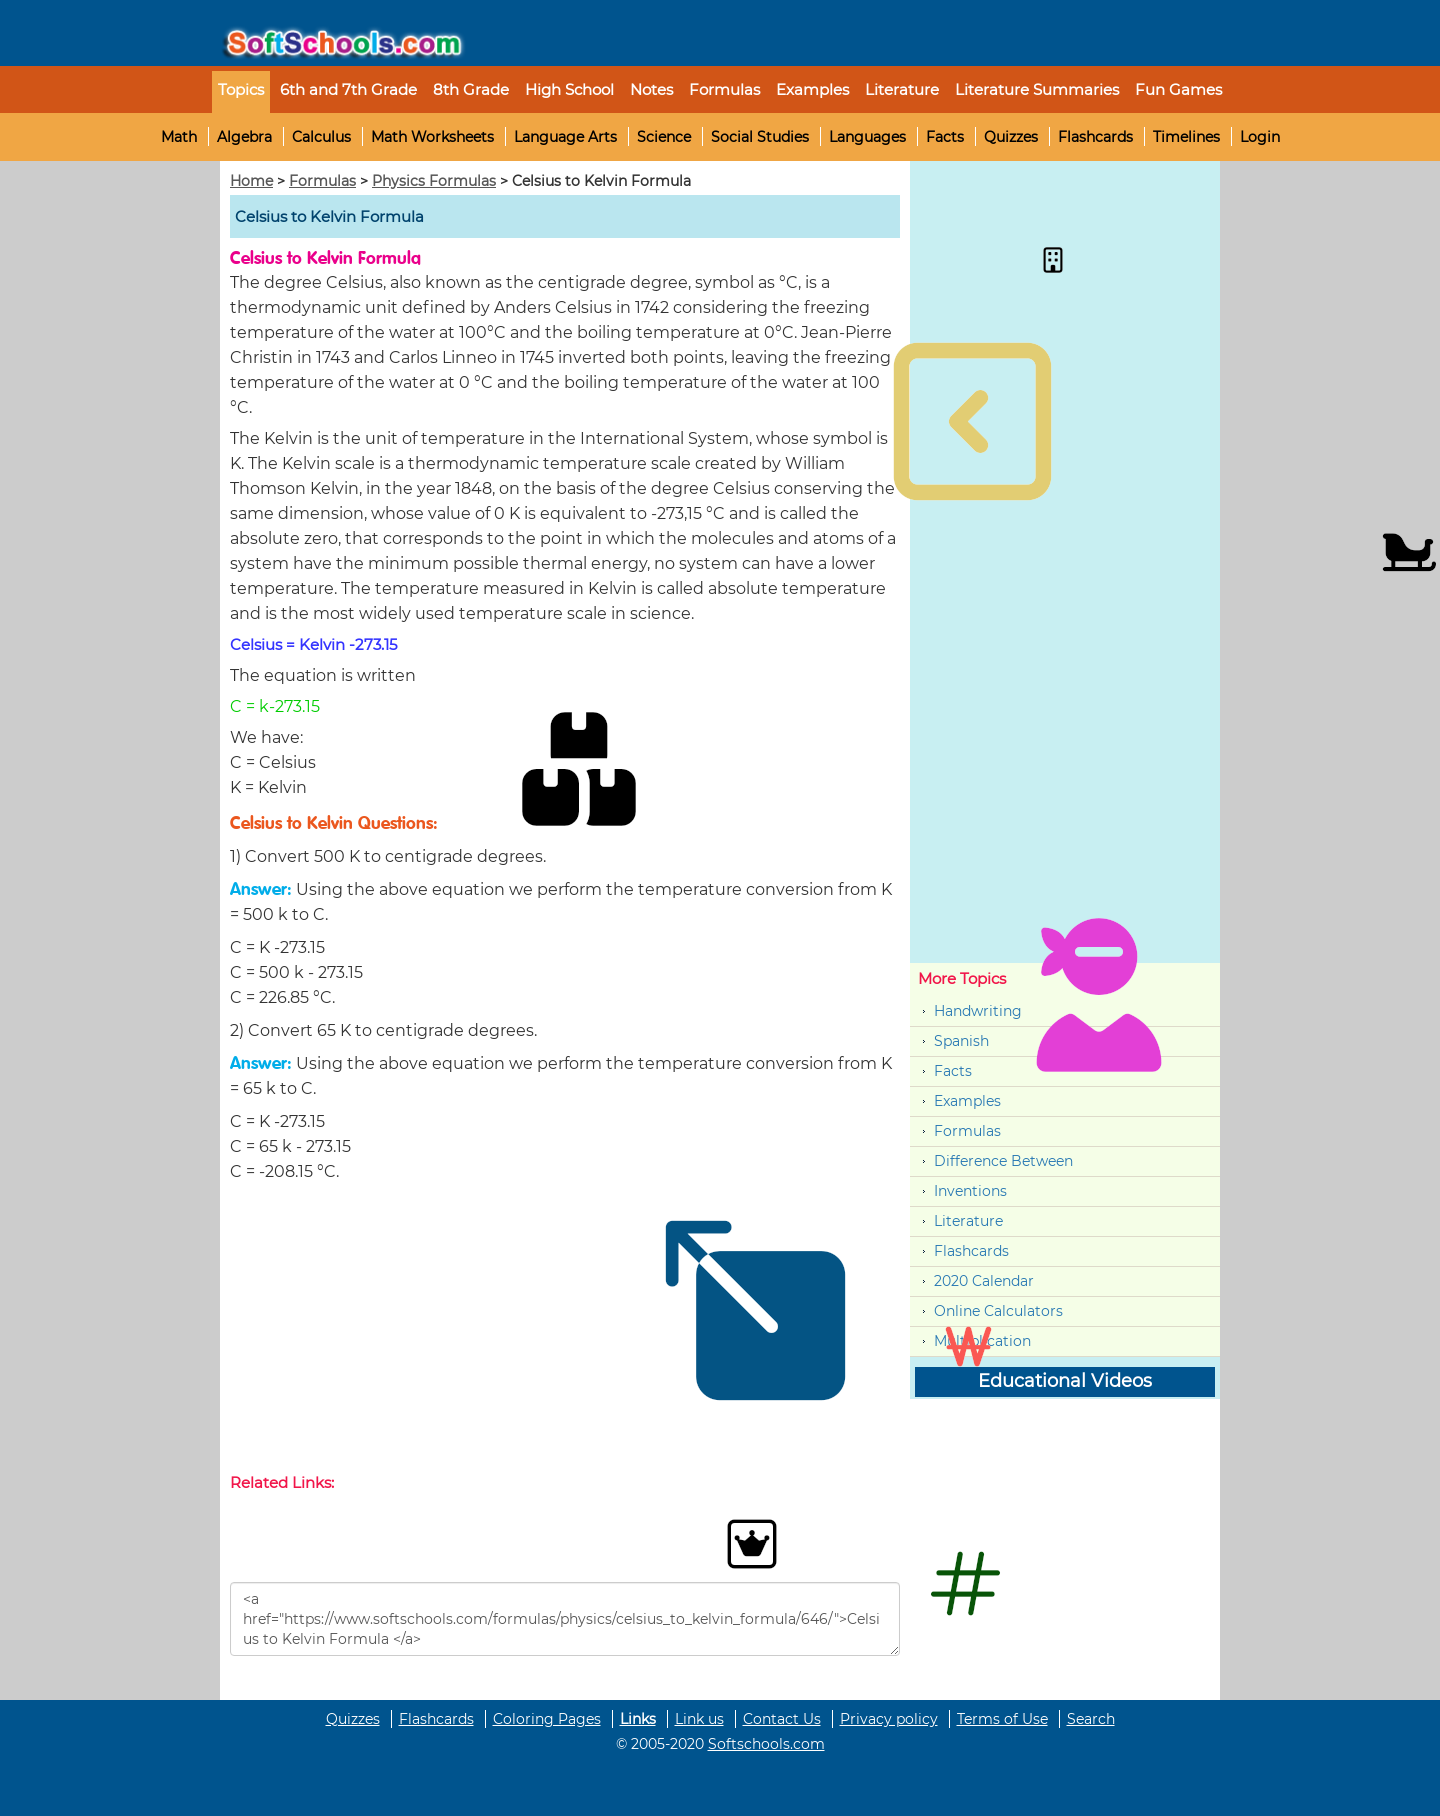 The height and width of the screenshot is (1816, 1440). I want to click on indicates holiday or winter seasonal content, so click(1408, 553).